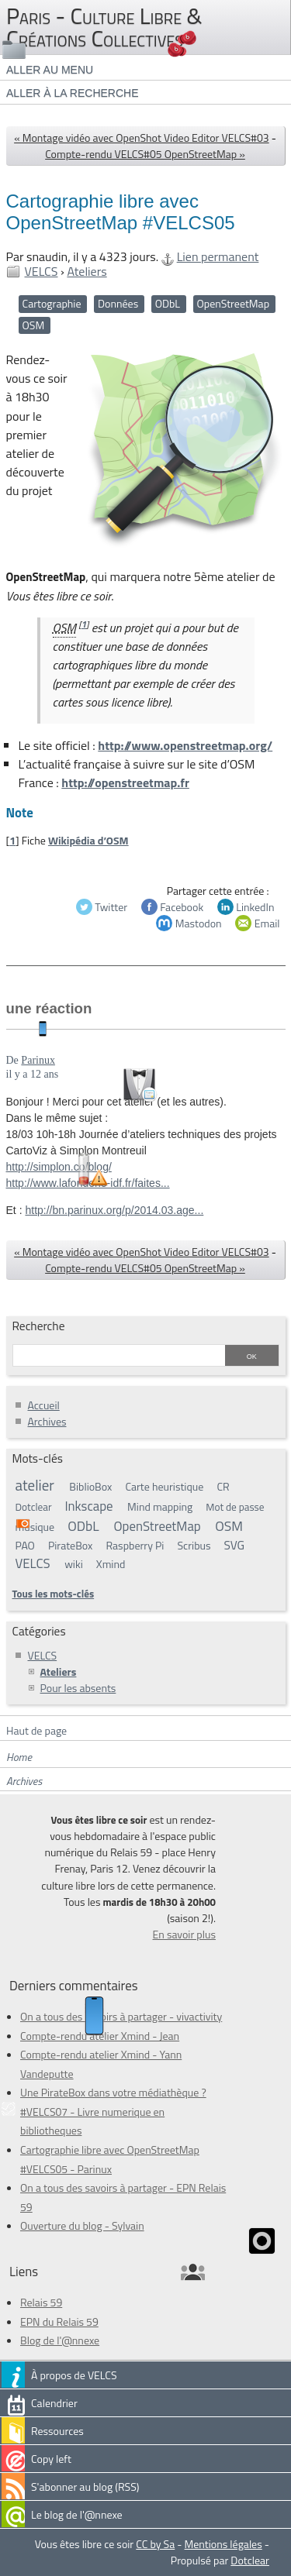  I want to click on beats wireless earbuds - disconnected or unavailable, so click(182, 43).